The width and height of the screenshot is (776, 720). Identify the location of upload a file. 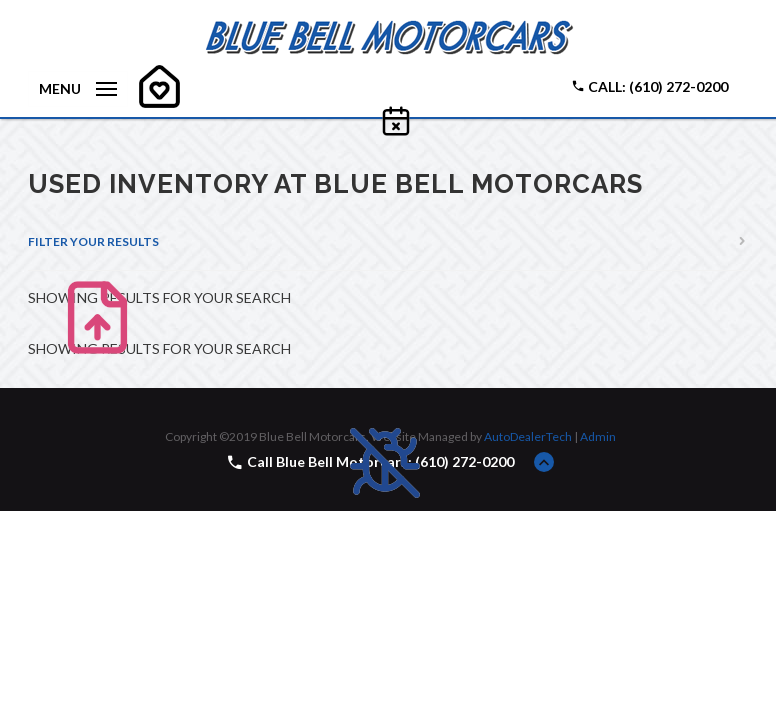
(97, 317).